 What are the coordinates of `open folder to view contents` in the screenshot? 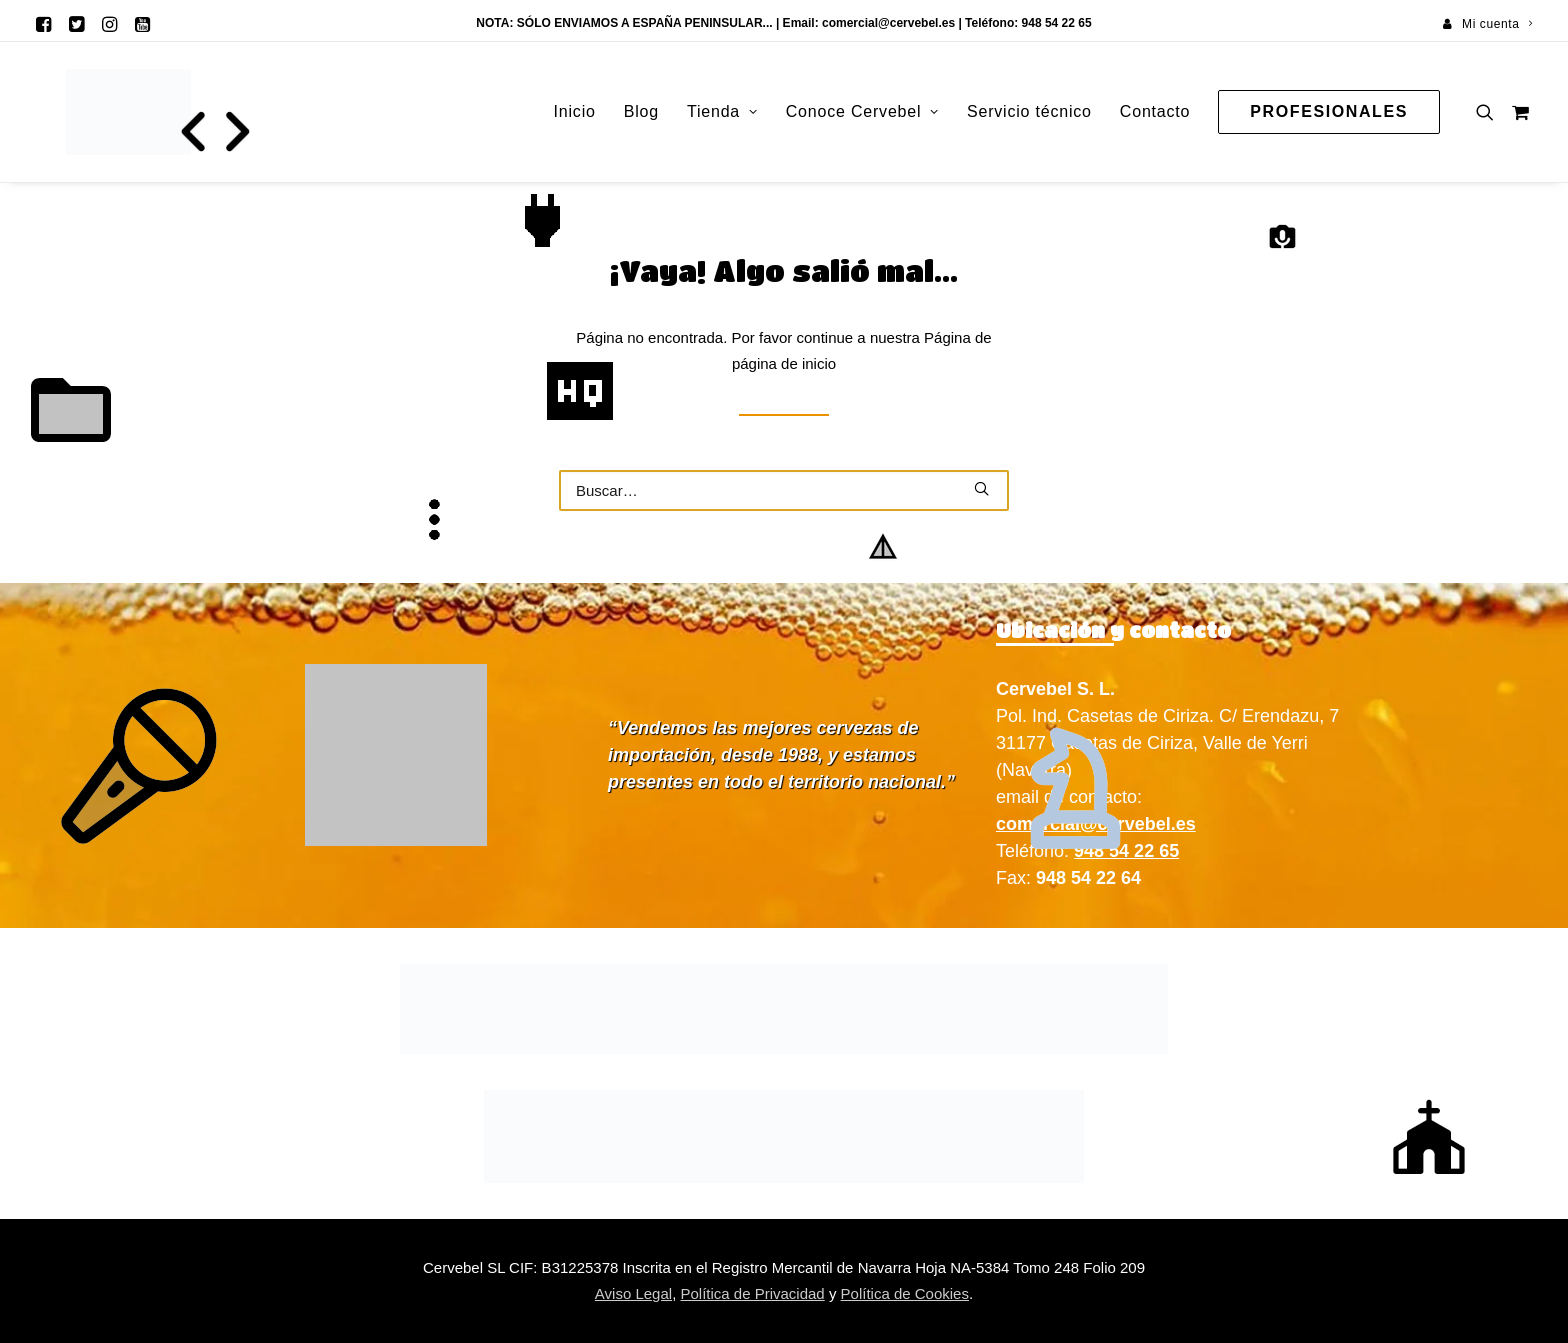 It's located at (71, 410).